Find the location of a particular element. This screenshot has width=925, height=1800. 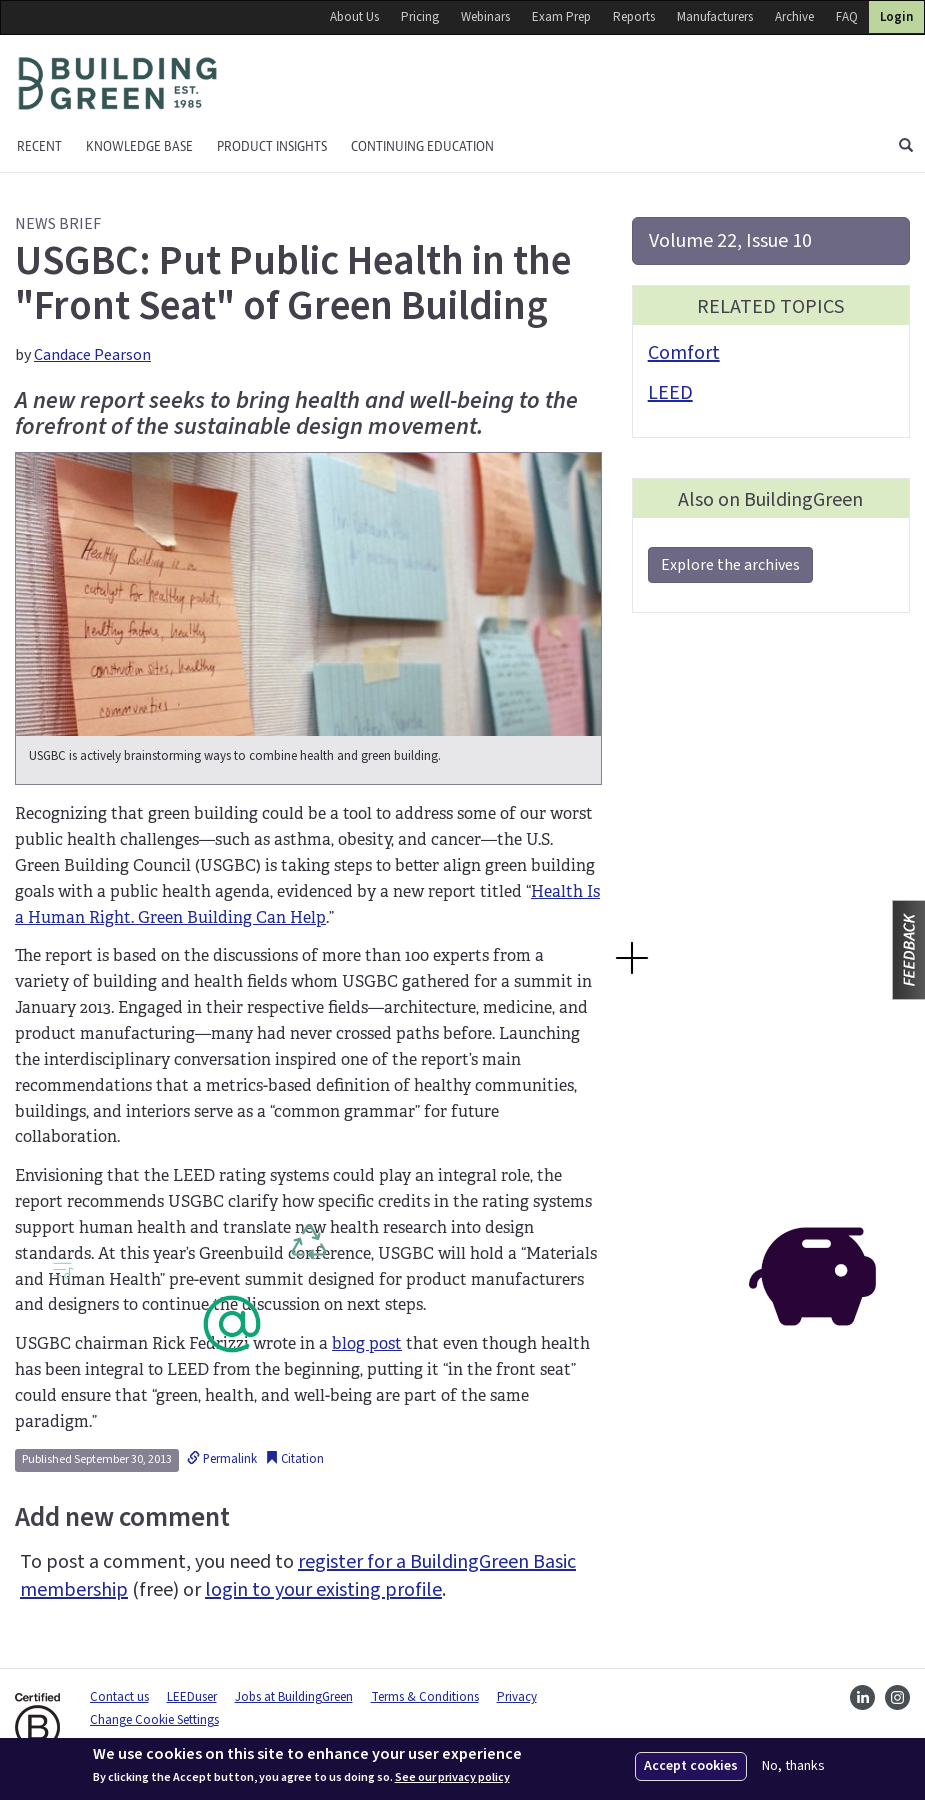

view your music playlist is located at coordinates (62, 1269).